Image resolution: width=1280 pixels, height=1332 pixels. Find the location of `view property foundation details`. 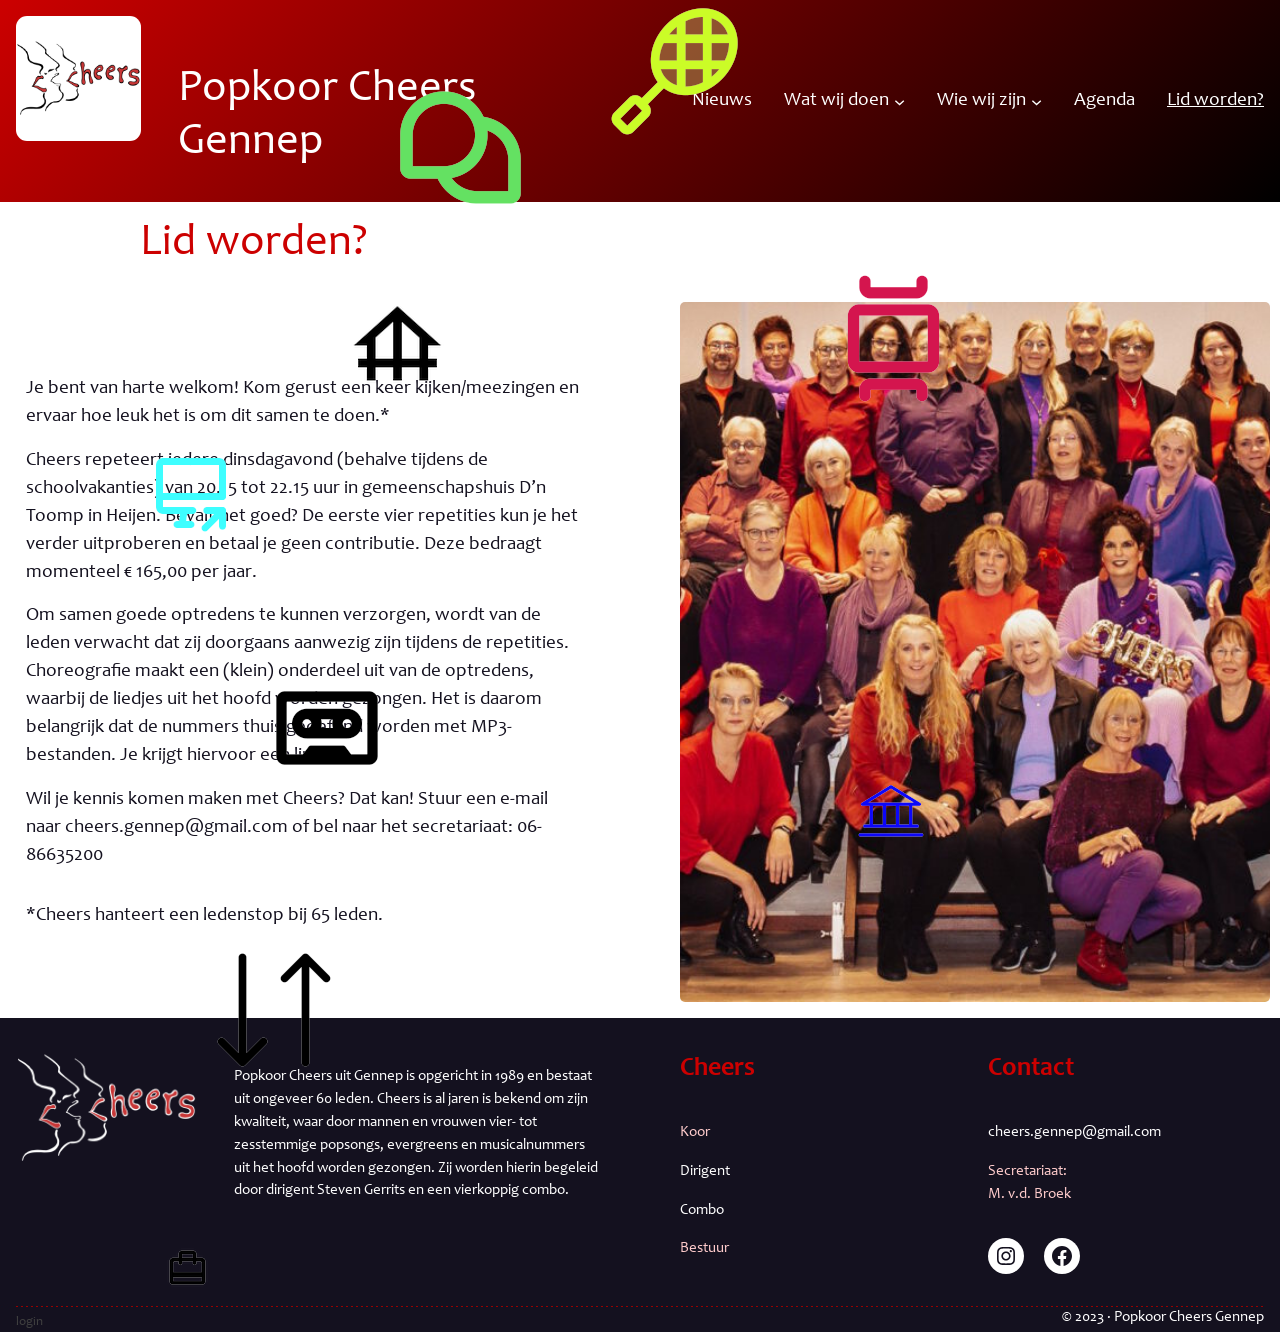

view property foundation details is located at coordinates (397, 345).